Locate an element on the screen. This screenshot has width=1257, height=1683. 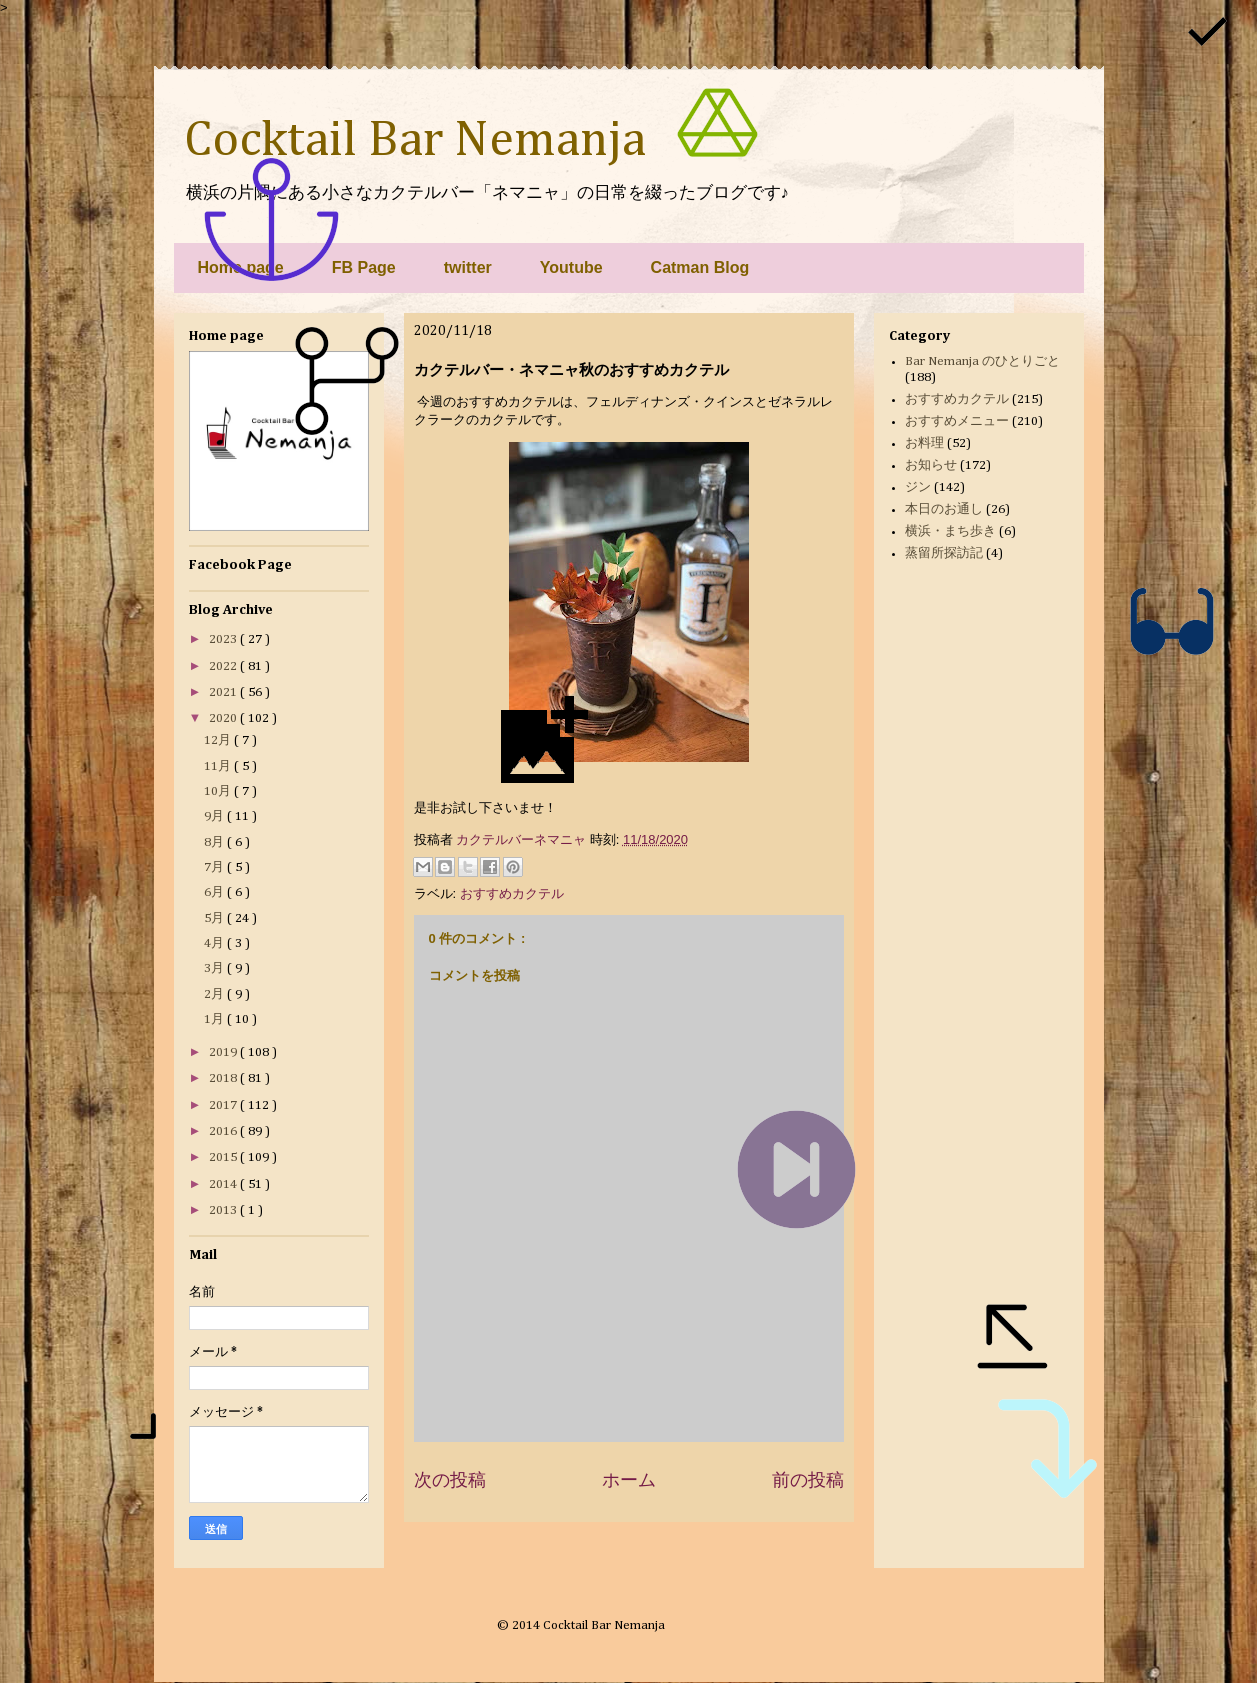
move to top-left corner is located at coordinates (1009, 1336).